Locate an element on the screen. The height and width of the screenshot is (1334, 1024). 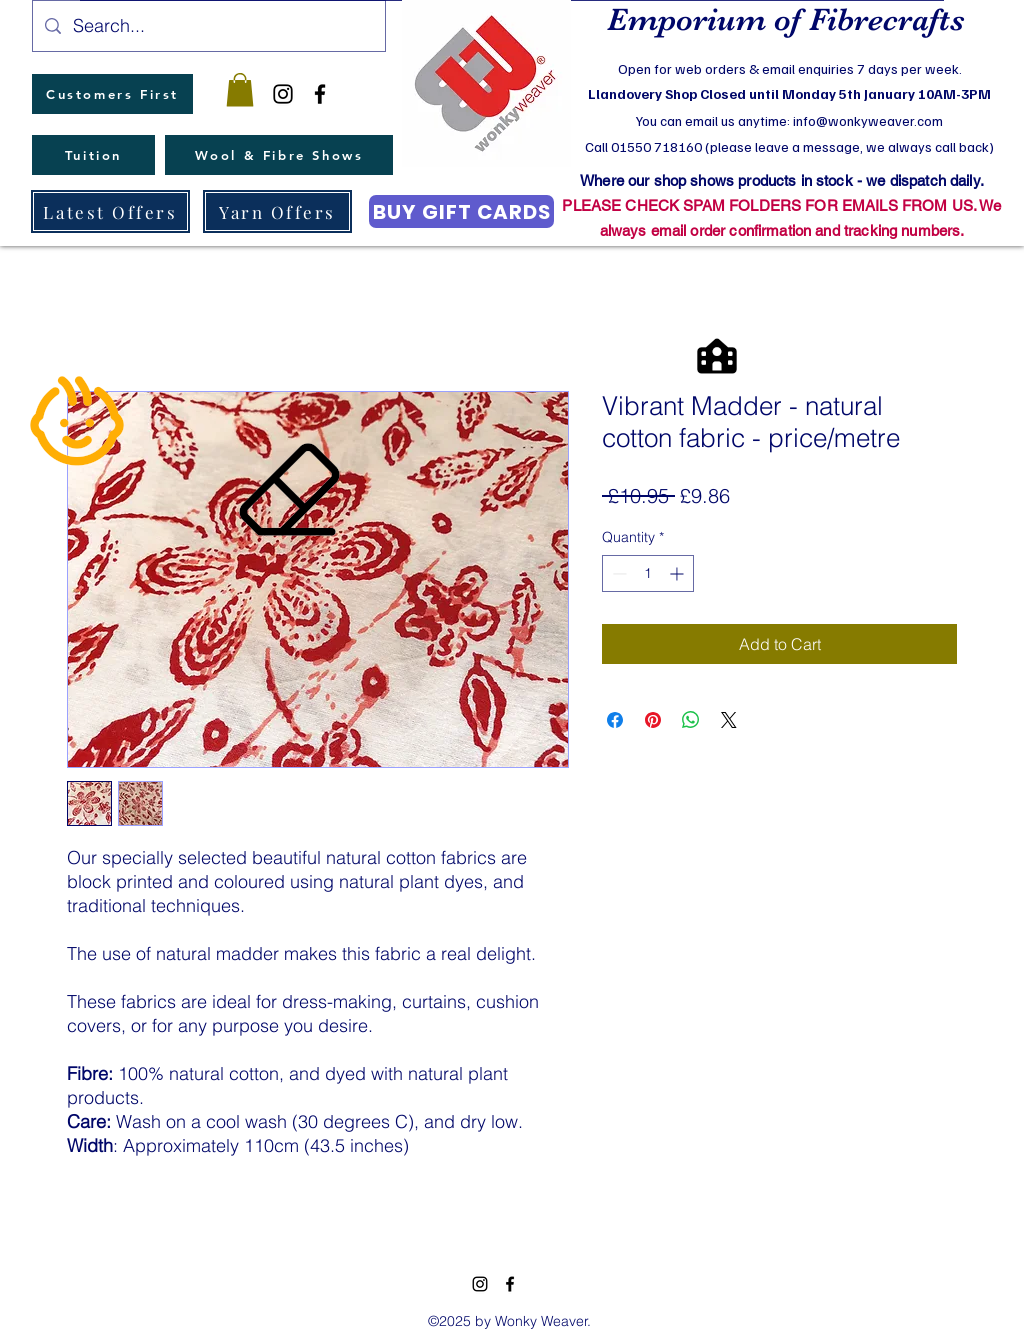
erase or clear content is located at coordinates (289, 489).